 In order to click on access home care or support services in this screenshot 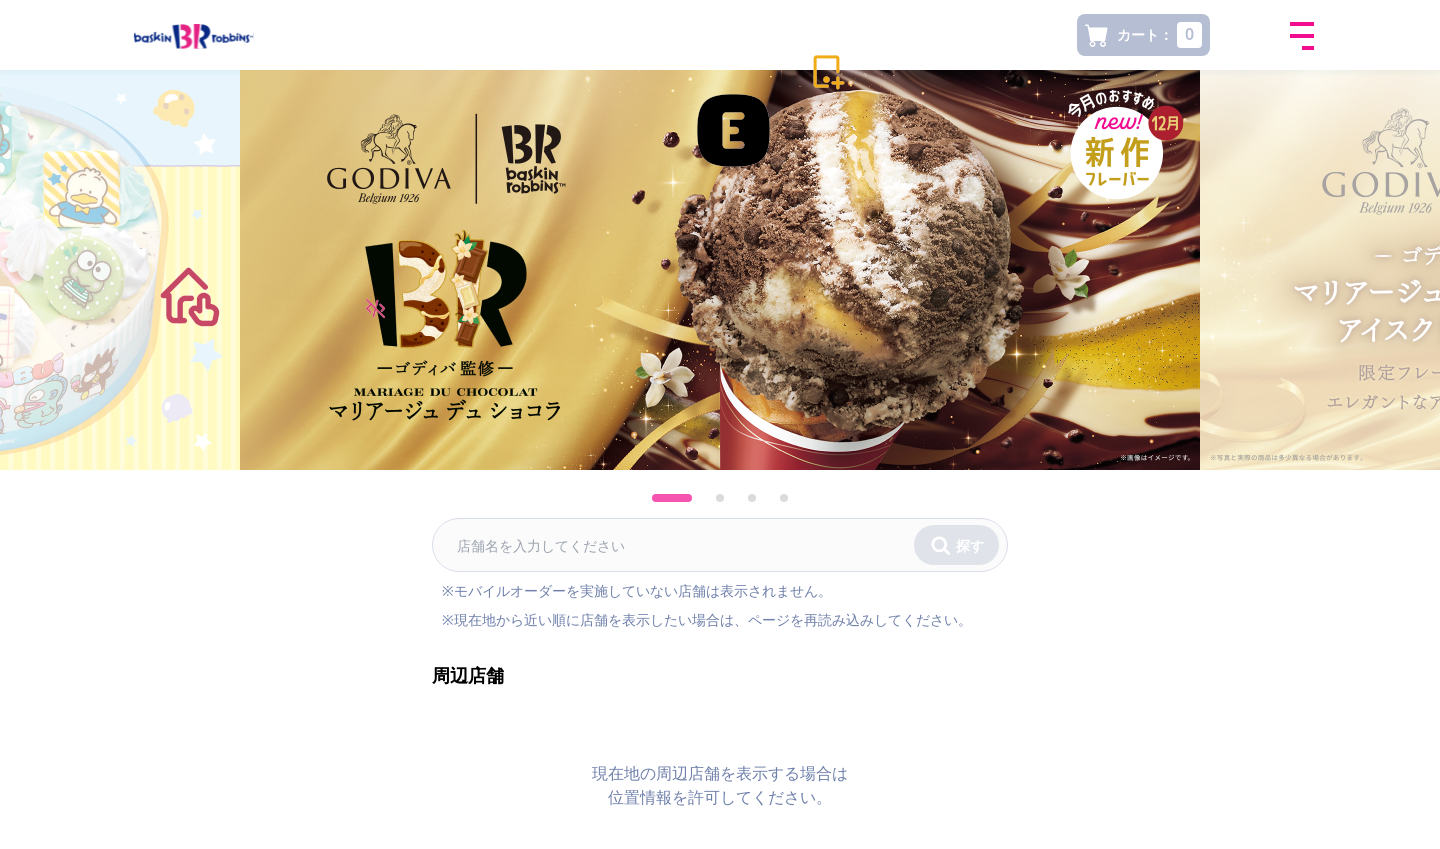, I will do `click(188, 295)`.